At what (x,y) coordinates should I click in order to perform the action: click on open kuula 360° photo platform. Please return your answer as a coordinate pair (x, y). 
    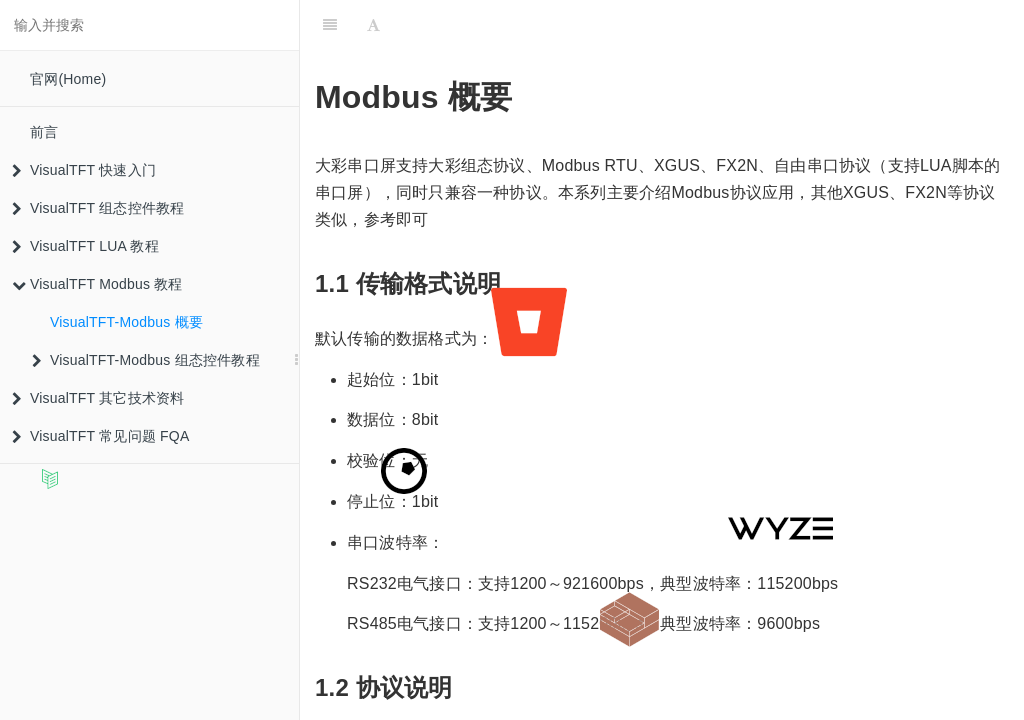
    Looking at the image, I should click on (404, 471).